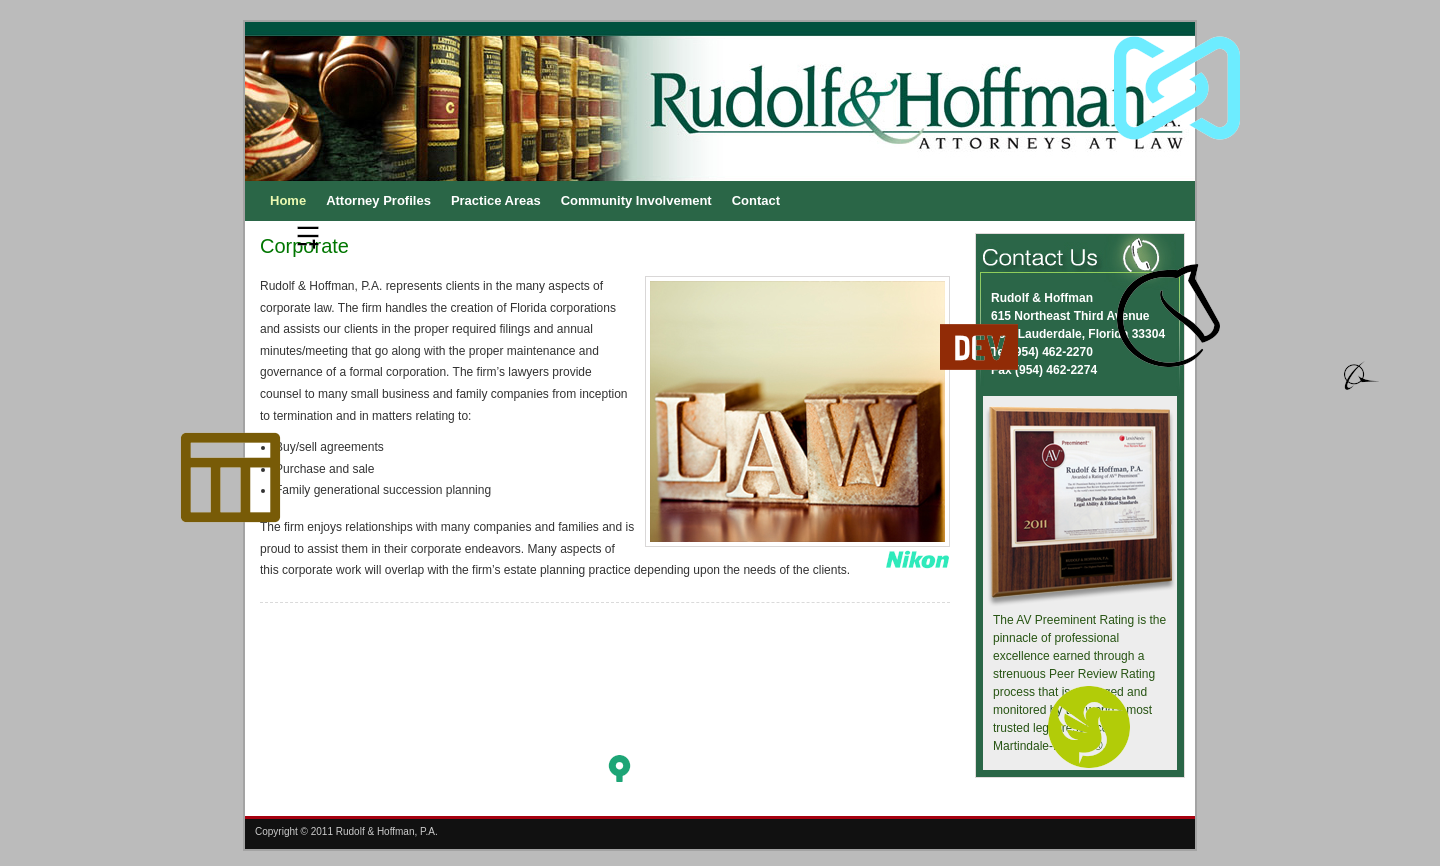 The height and width of the screenshot is (866, 1440). I want to click on open the lichess chess platform, so click(1168, 315).